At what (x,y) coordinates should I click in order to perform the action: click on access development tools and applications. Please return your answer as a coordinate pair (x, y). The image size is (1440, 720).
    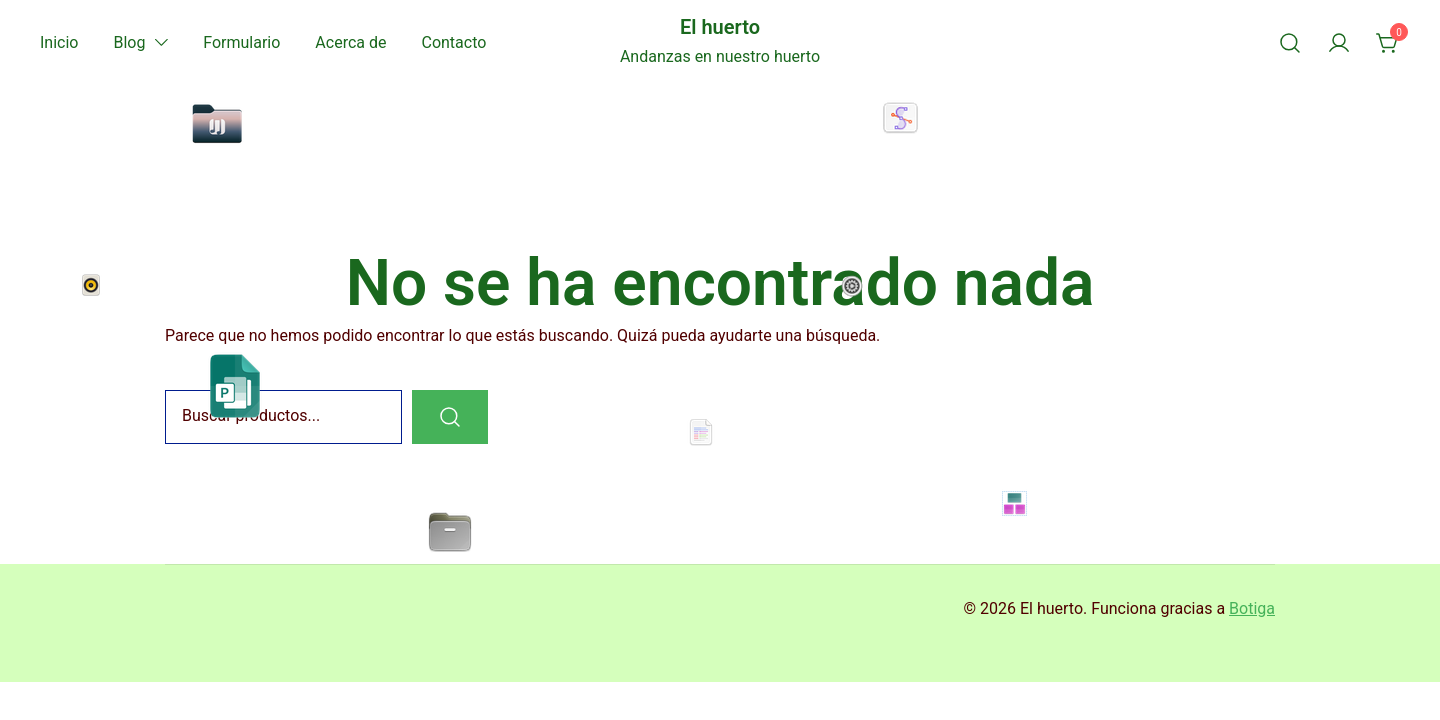
    Looking at the image, I should click on (701, 432).